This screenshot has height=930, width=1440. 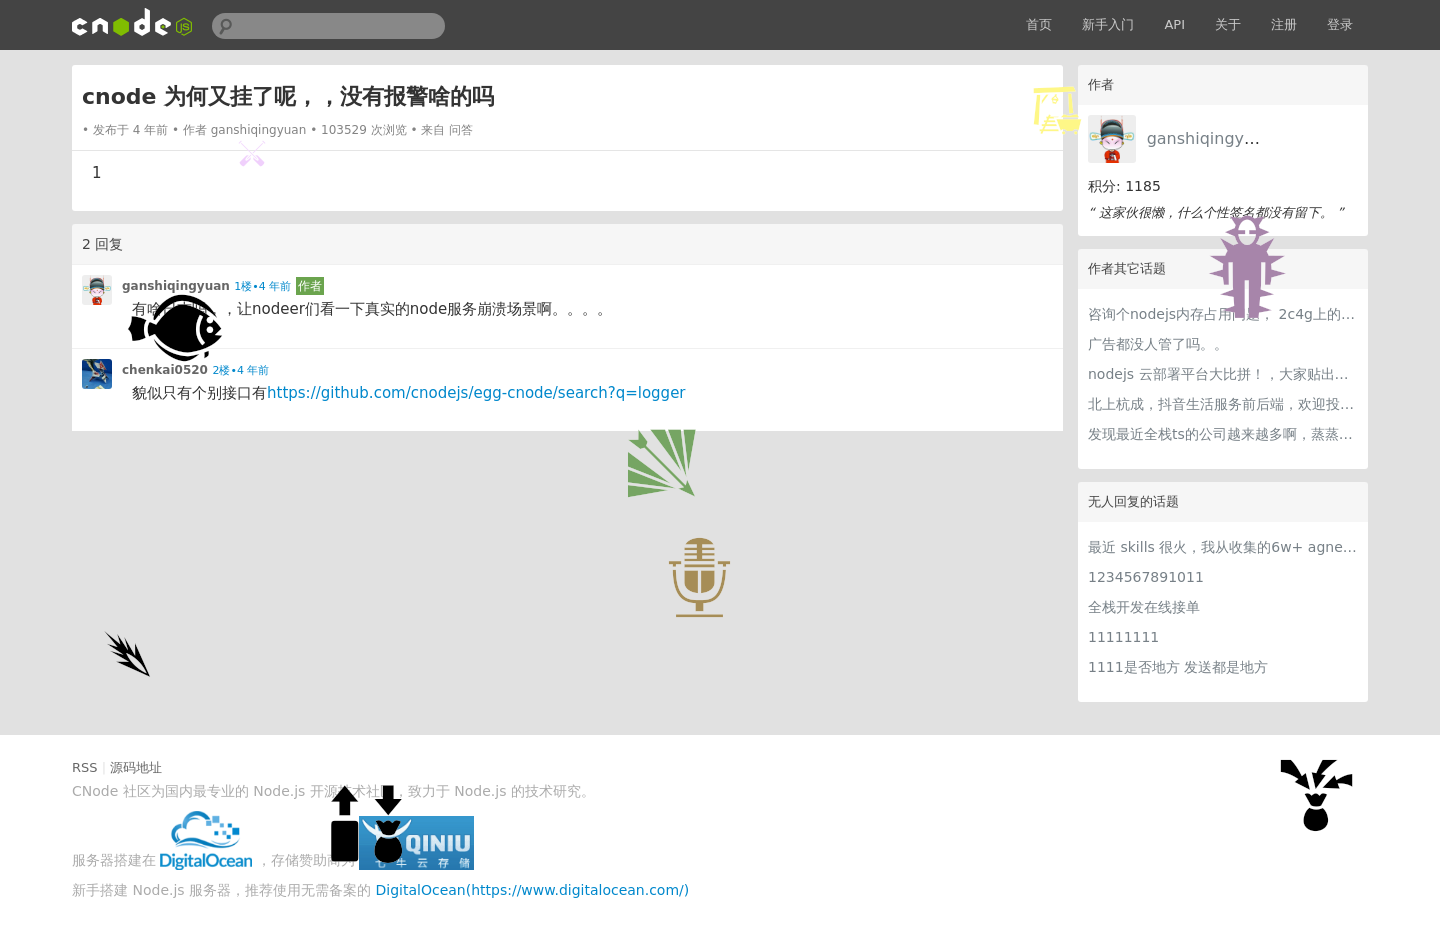 I want to click on select flatfish in a fishing or aquarium game, so click(x=175, y=328).